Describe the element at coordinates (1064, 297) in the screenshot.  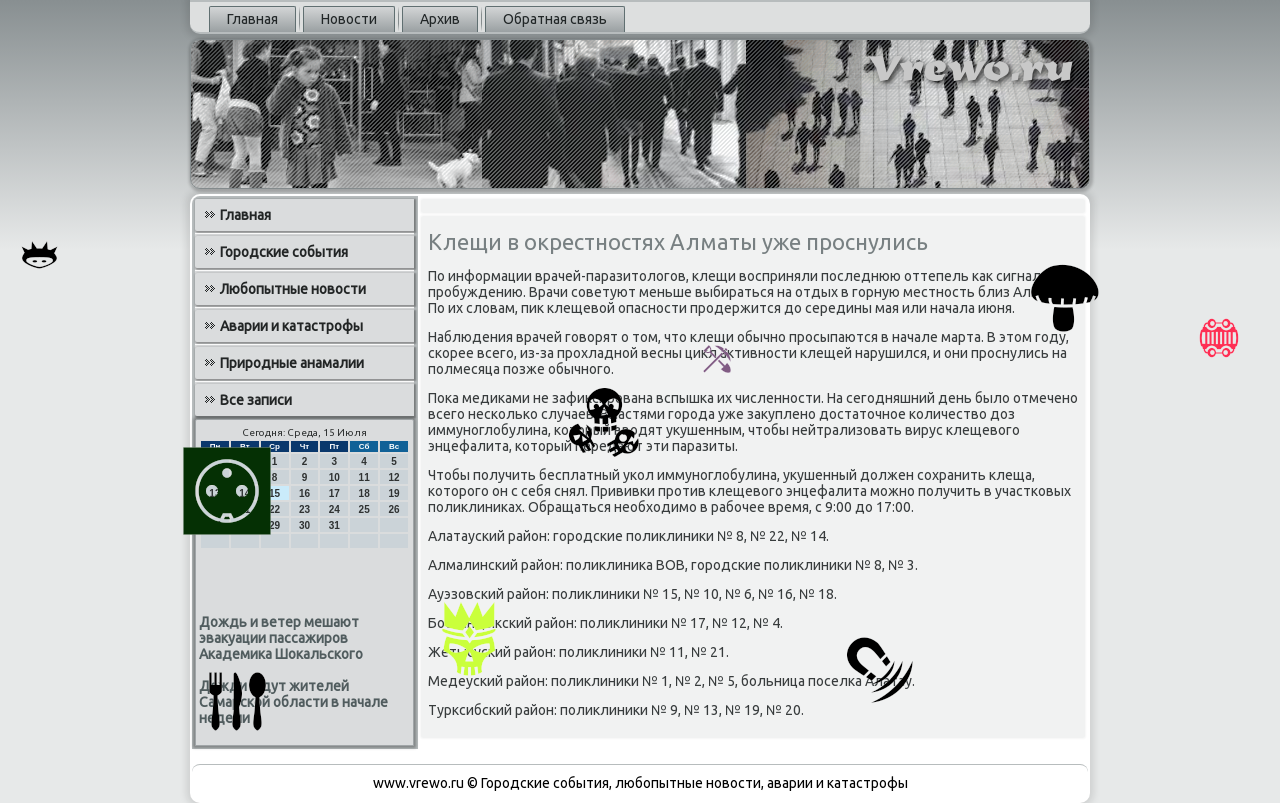
I see `mushroom power-up or collectible item` at that location.